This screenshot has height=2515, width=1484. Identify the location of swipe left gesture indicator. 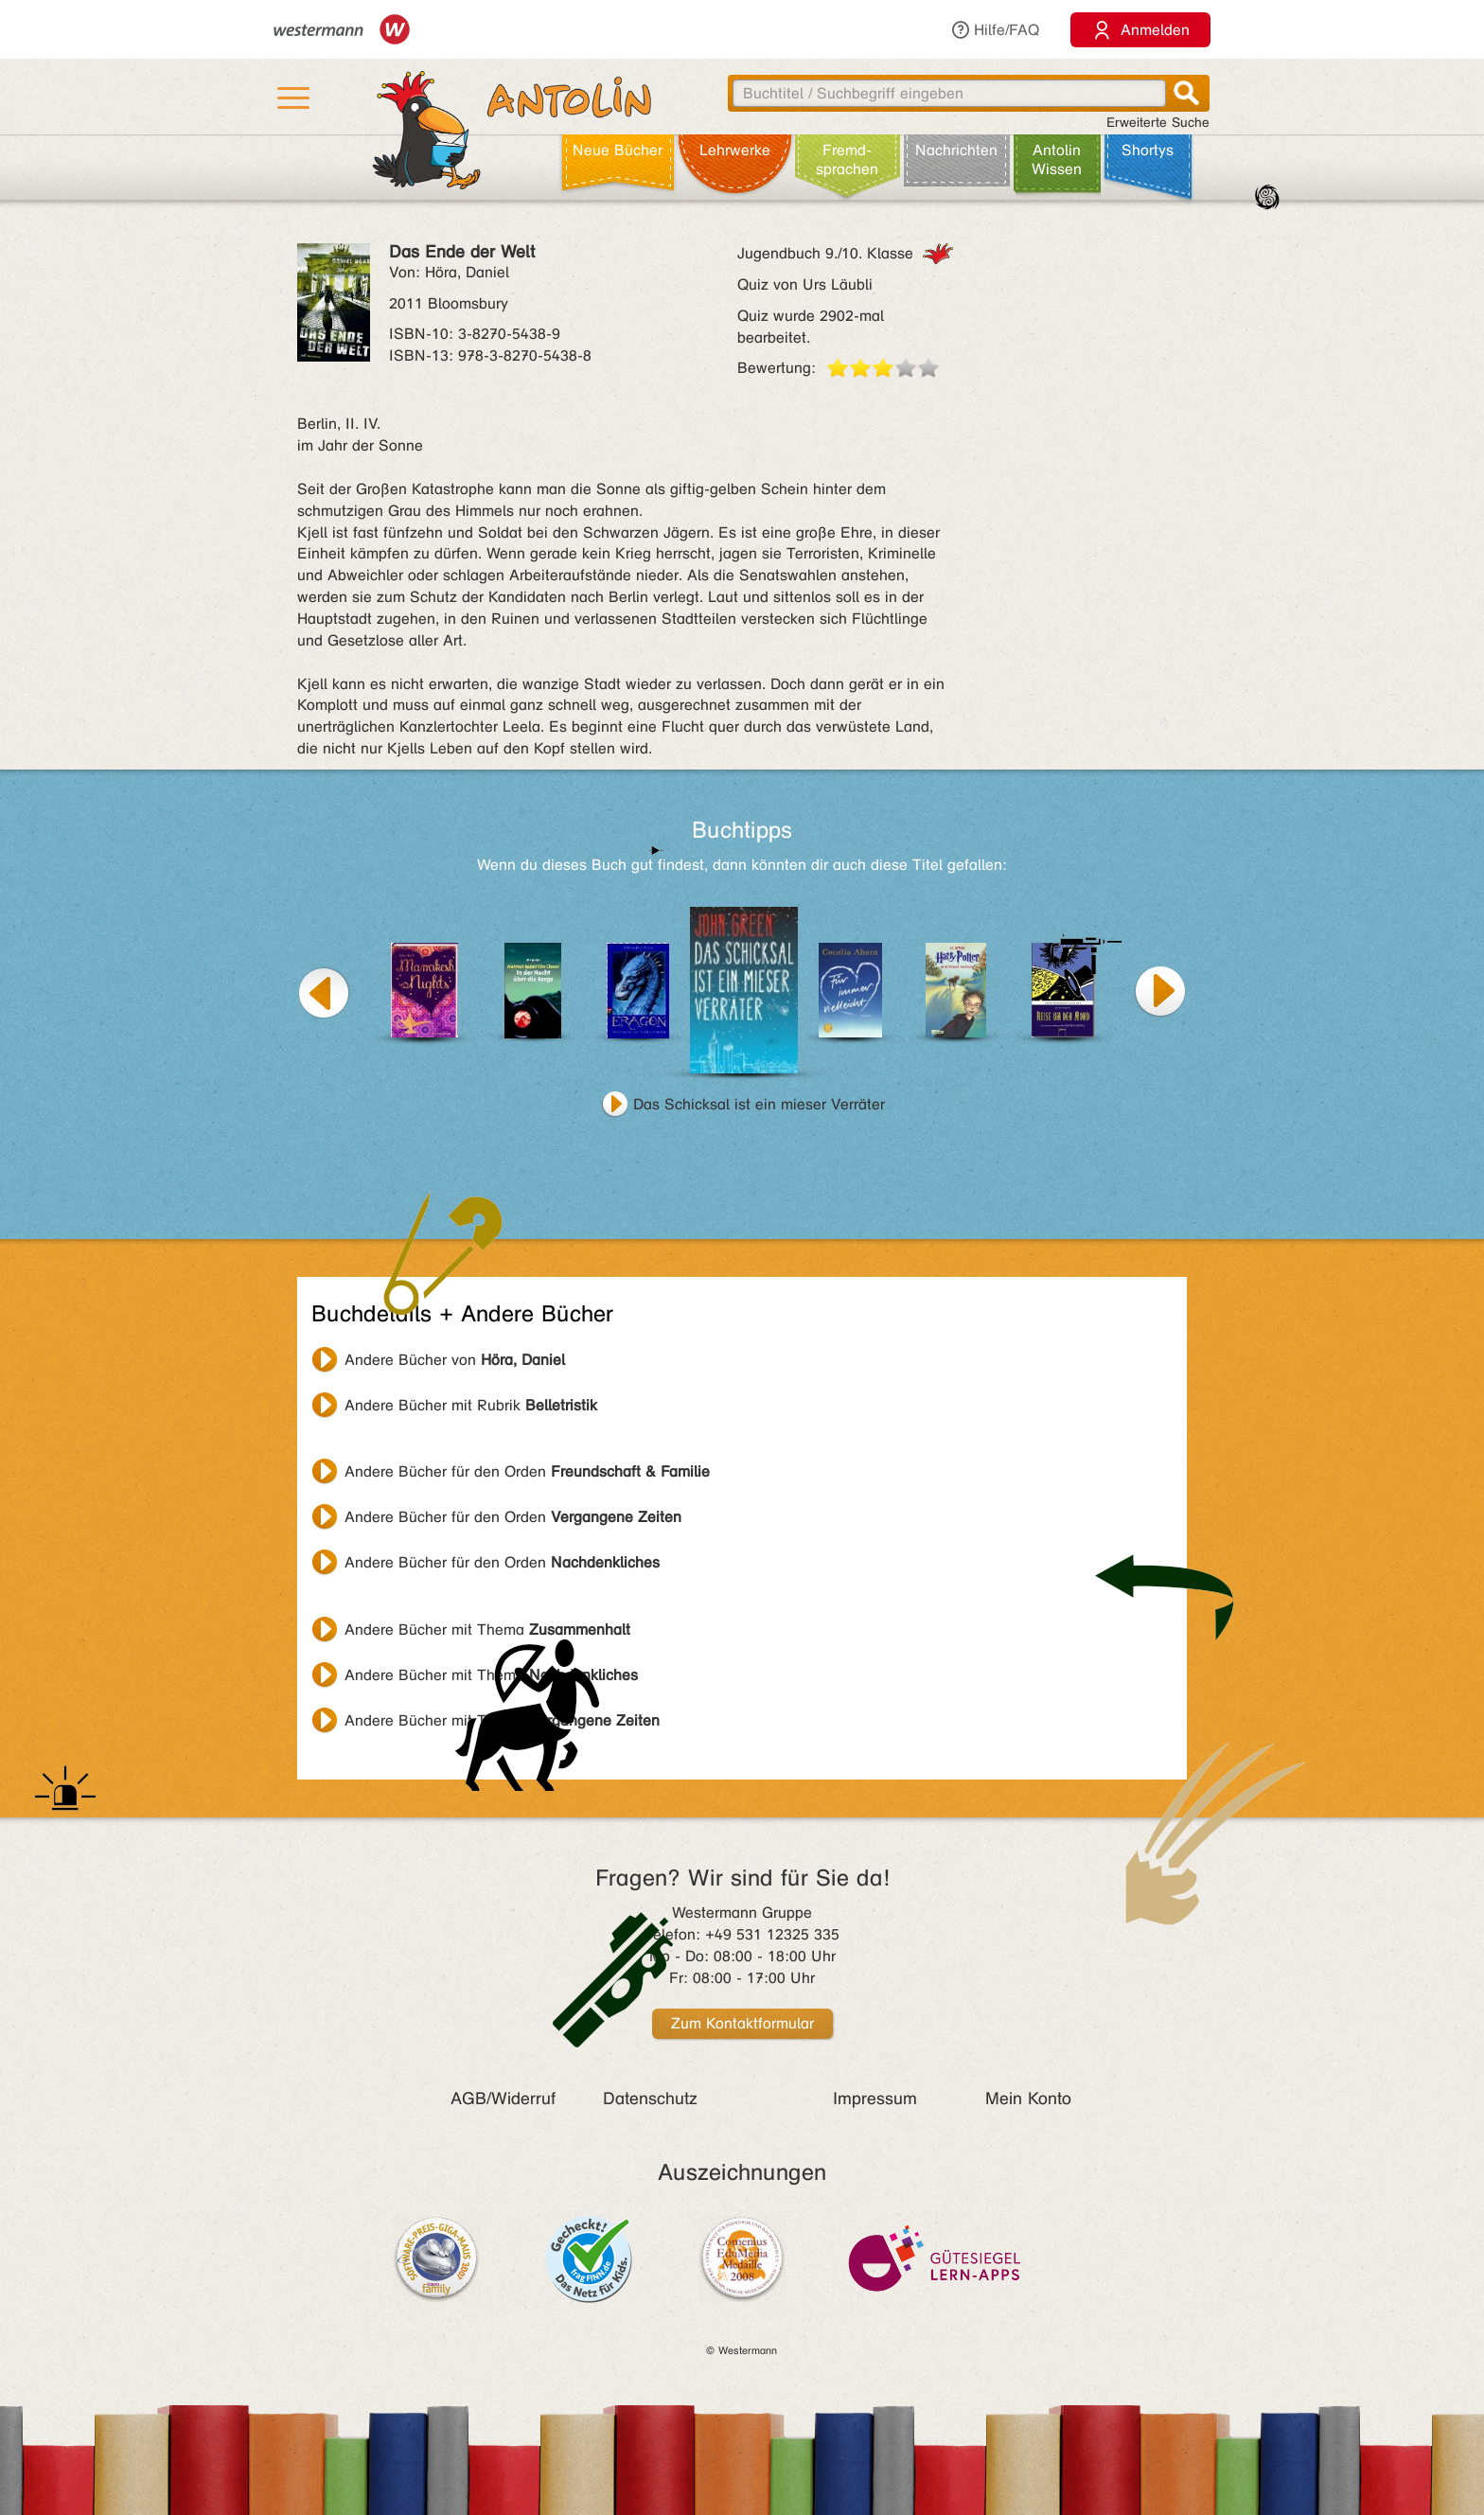
(1161, 1592).